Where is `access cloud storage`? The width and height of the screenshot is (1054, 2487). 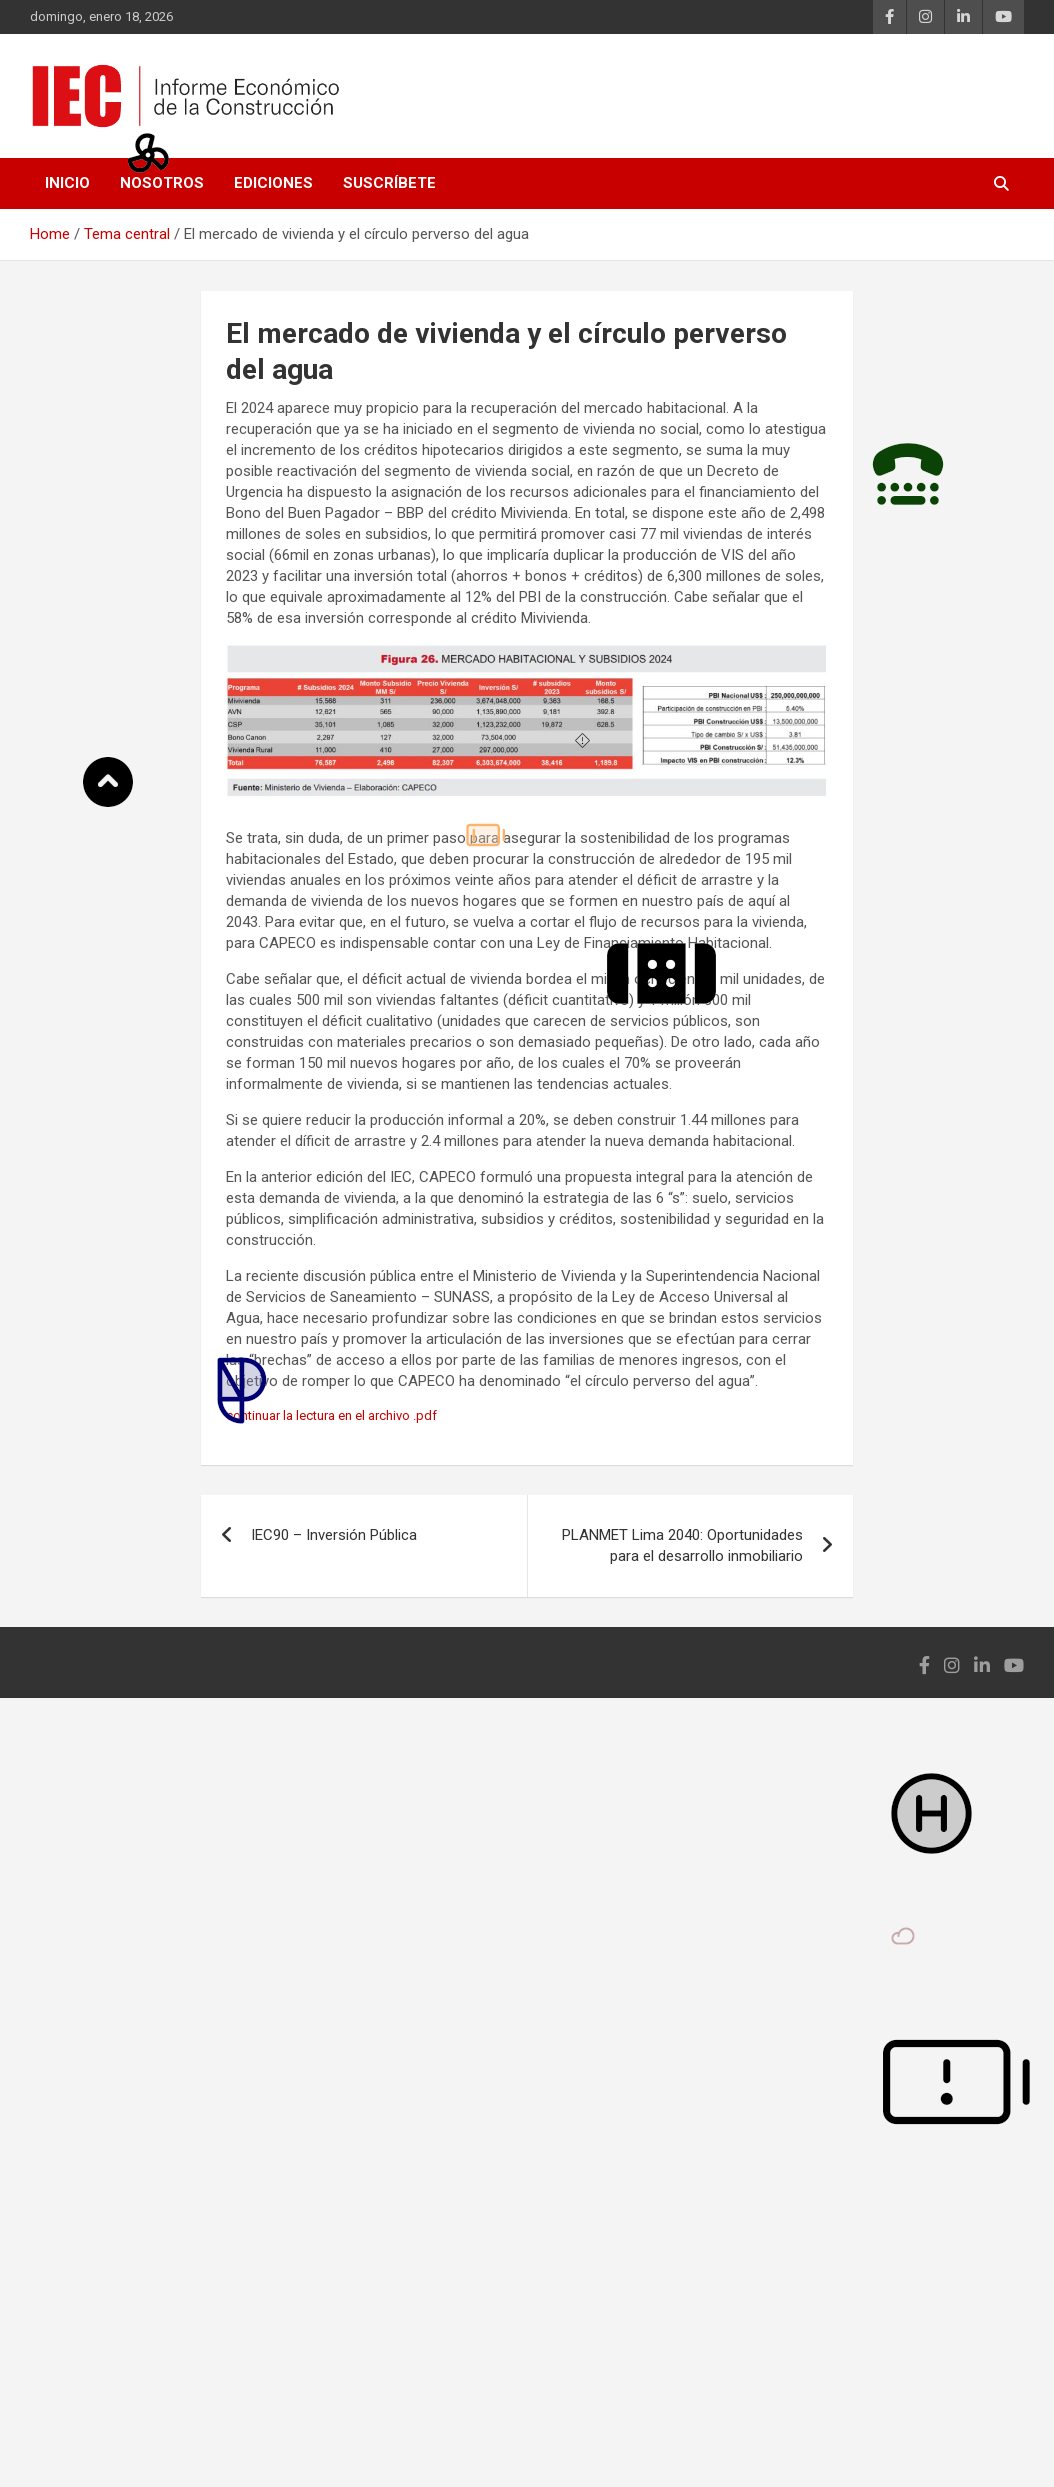 access cloud storage is located at coordinates (903, 1936).